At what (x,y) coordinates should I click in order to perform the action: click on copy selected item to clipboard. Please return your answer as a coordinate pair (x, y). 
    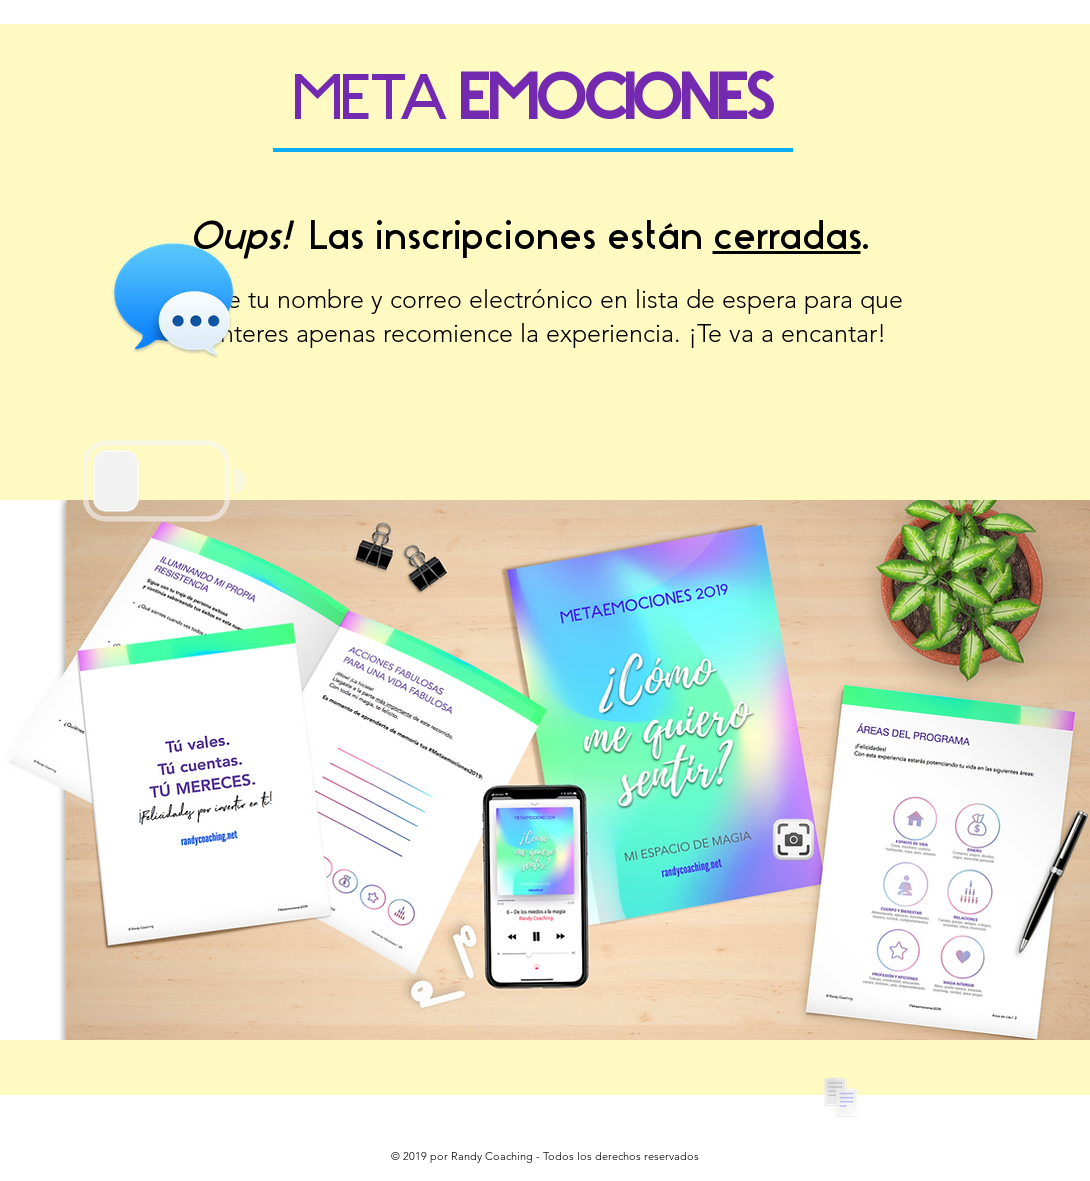
    Looking at the image, I should click on (841, 1097).